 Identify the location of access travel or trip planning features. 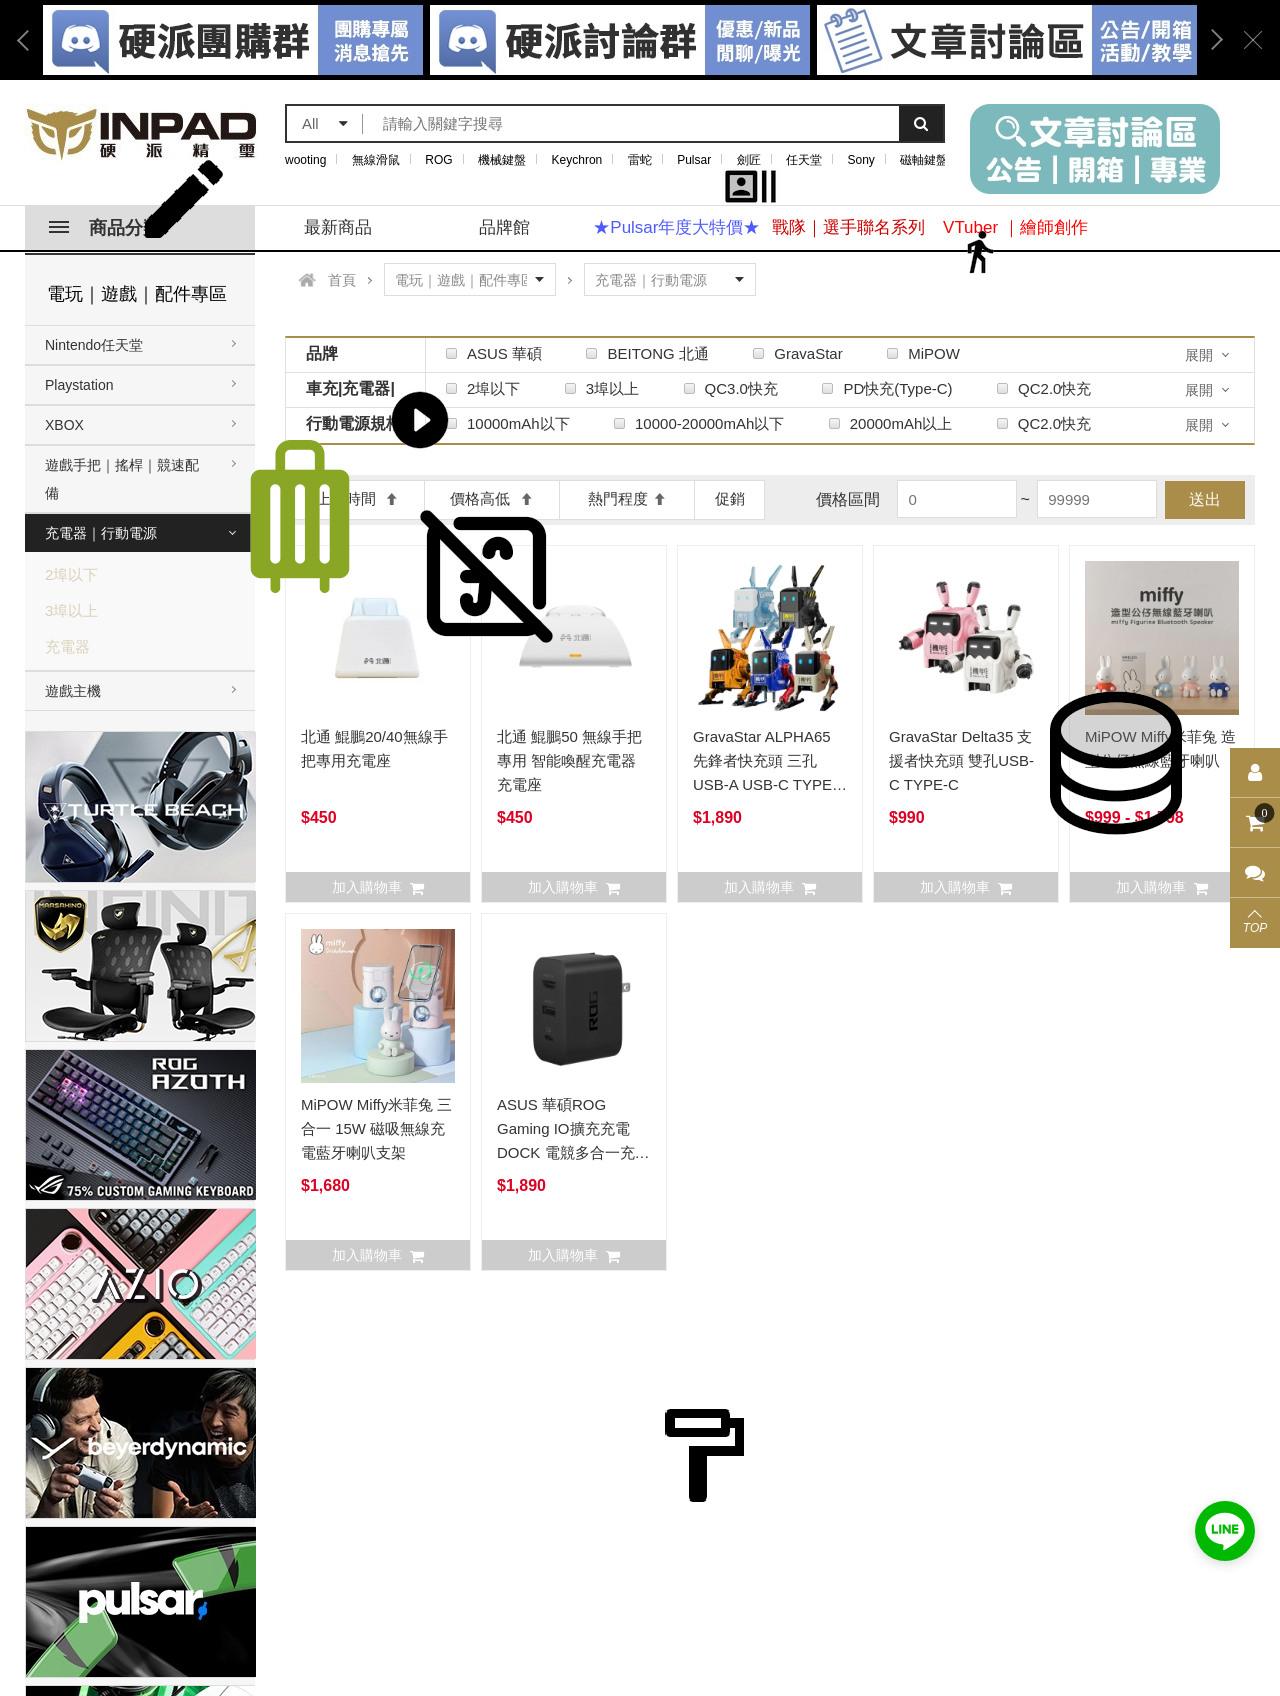
(300, 519).